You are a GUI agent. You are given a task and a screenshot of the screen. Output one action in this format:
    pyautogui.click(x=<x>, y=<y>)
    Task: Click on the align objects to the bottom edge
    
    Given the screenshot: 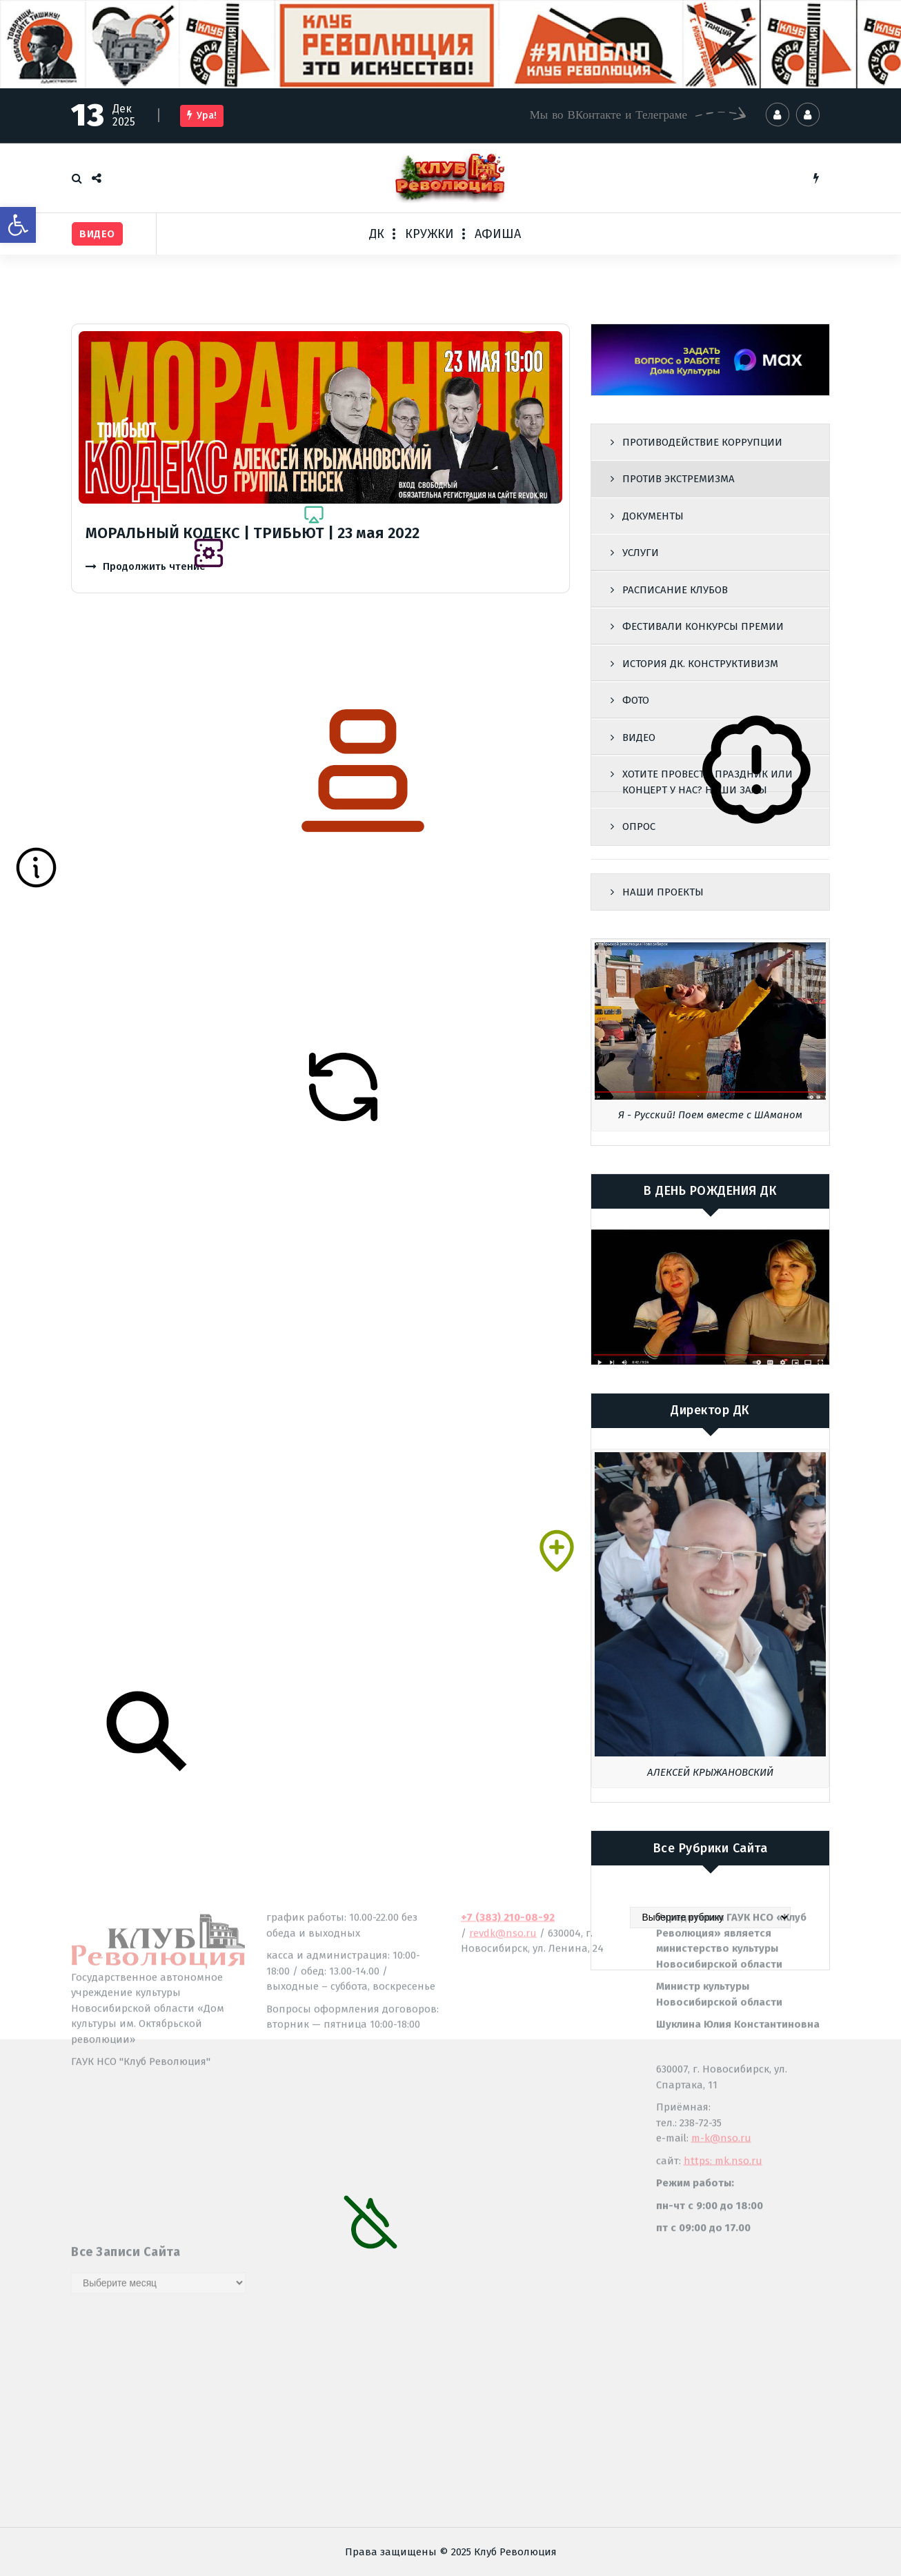 What is the action you would take?
    pyautogui.click(x=363, y=771)
    